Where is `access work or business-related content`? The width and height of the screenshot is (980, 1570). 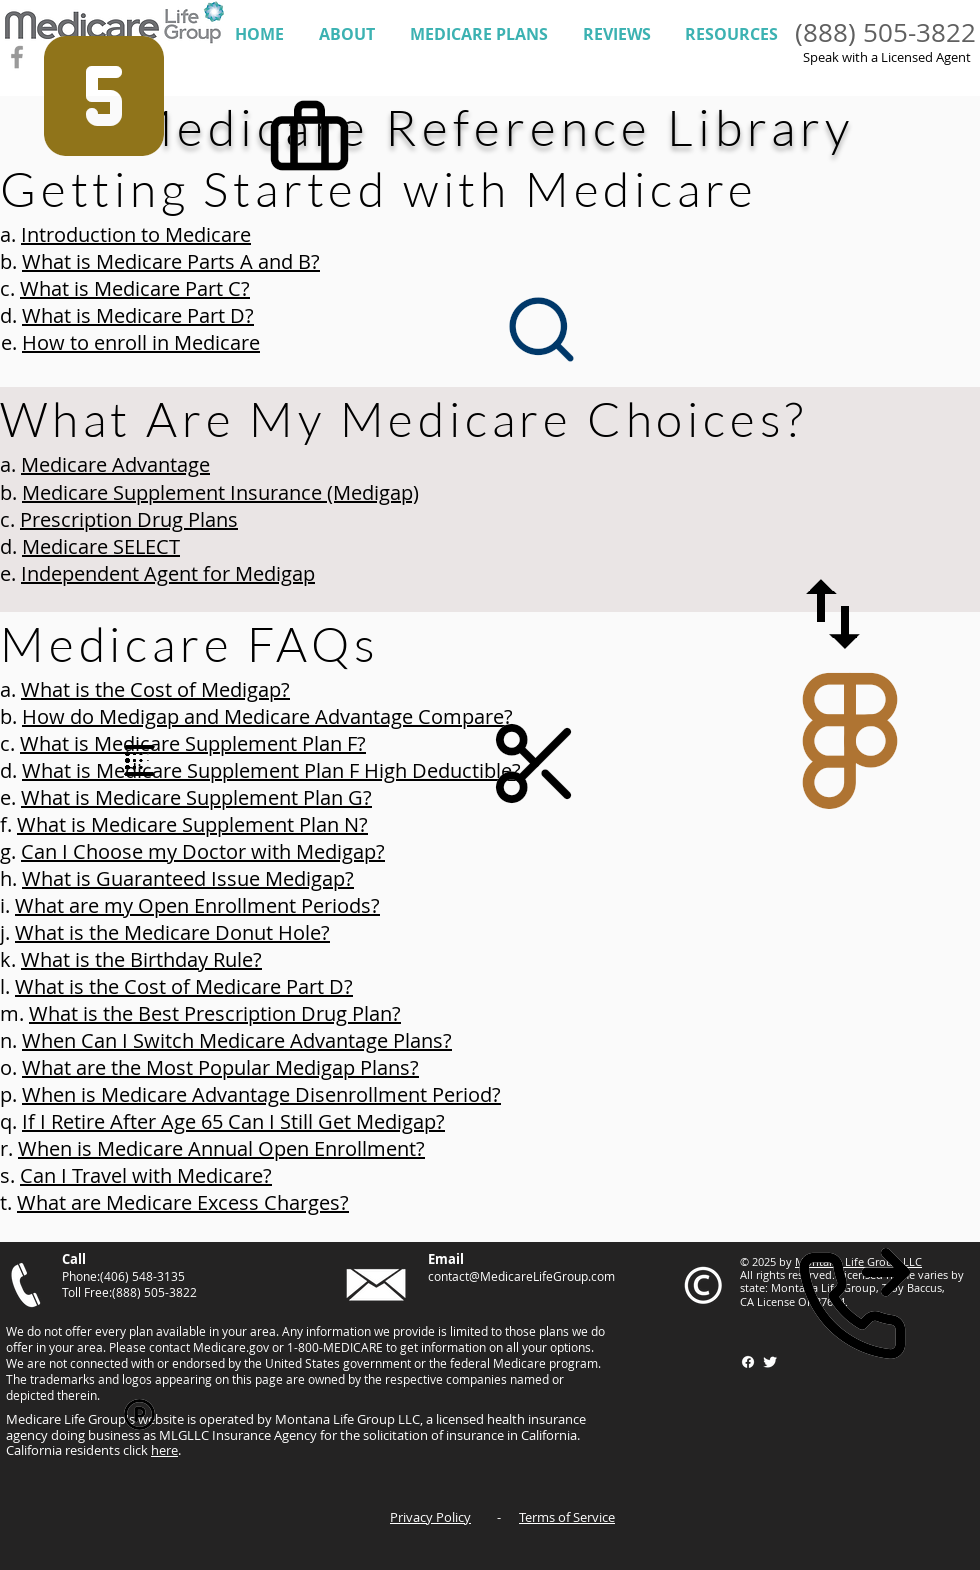
access work or business-related content is located at coordinates (309, 135).